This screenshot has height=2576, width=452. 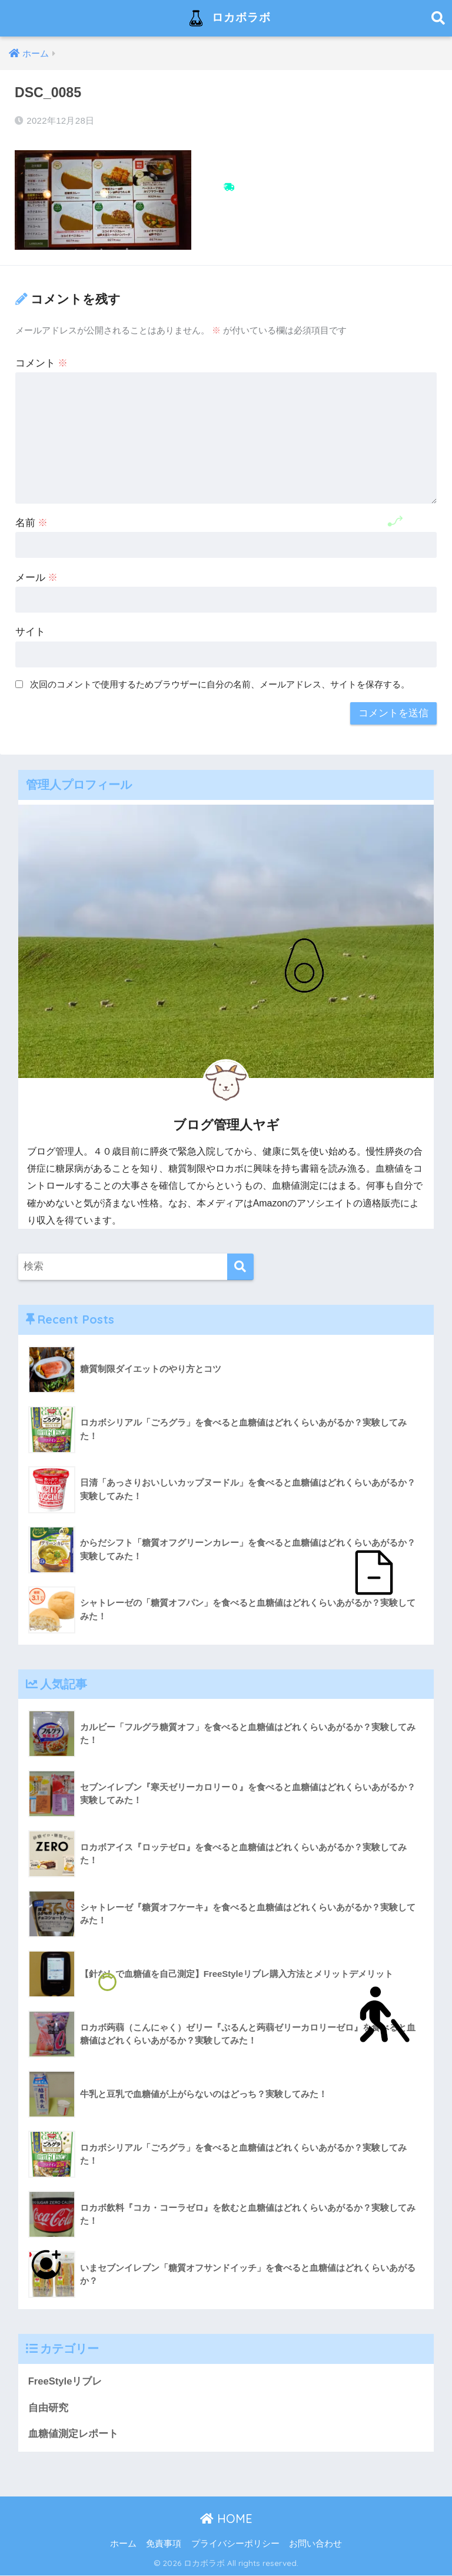 What do you see at coordinates (304, 965) in the screenshot?
I see `indicates healthy or vegetarian food options` at bounding box center [304, 965].